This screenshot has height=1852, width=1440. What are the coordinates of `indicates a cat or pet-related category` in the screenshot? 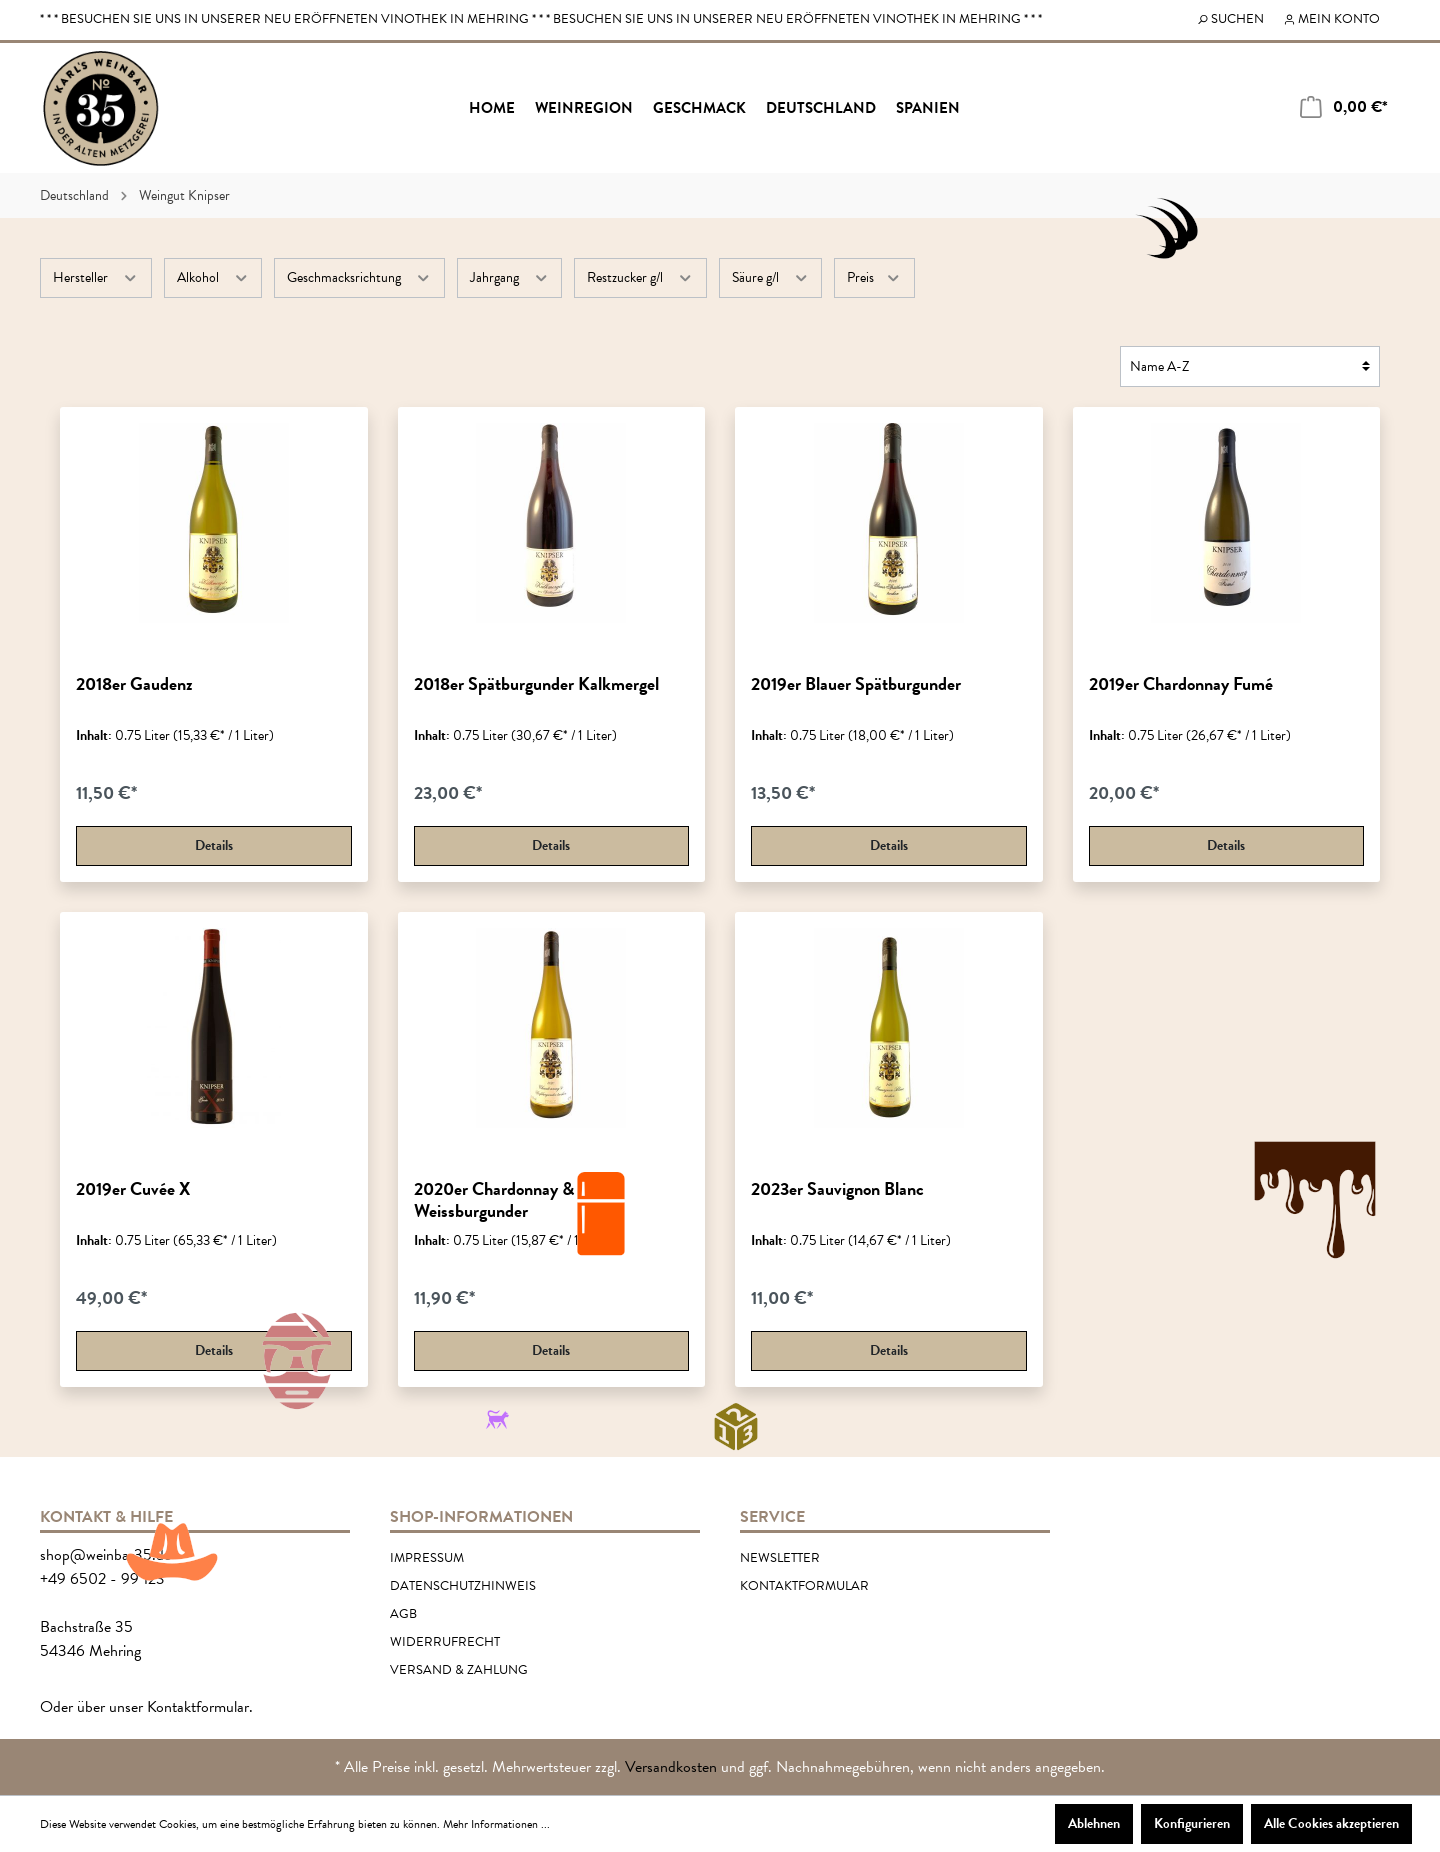 It's located at (497, 1419).